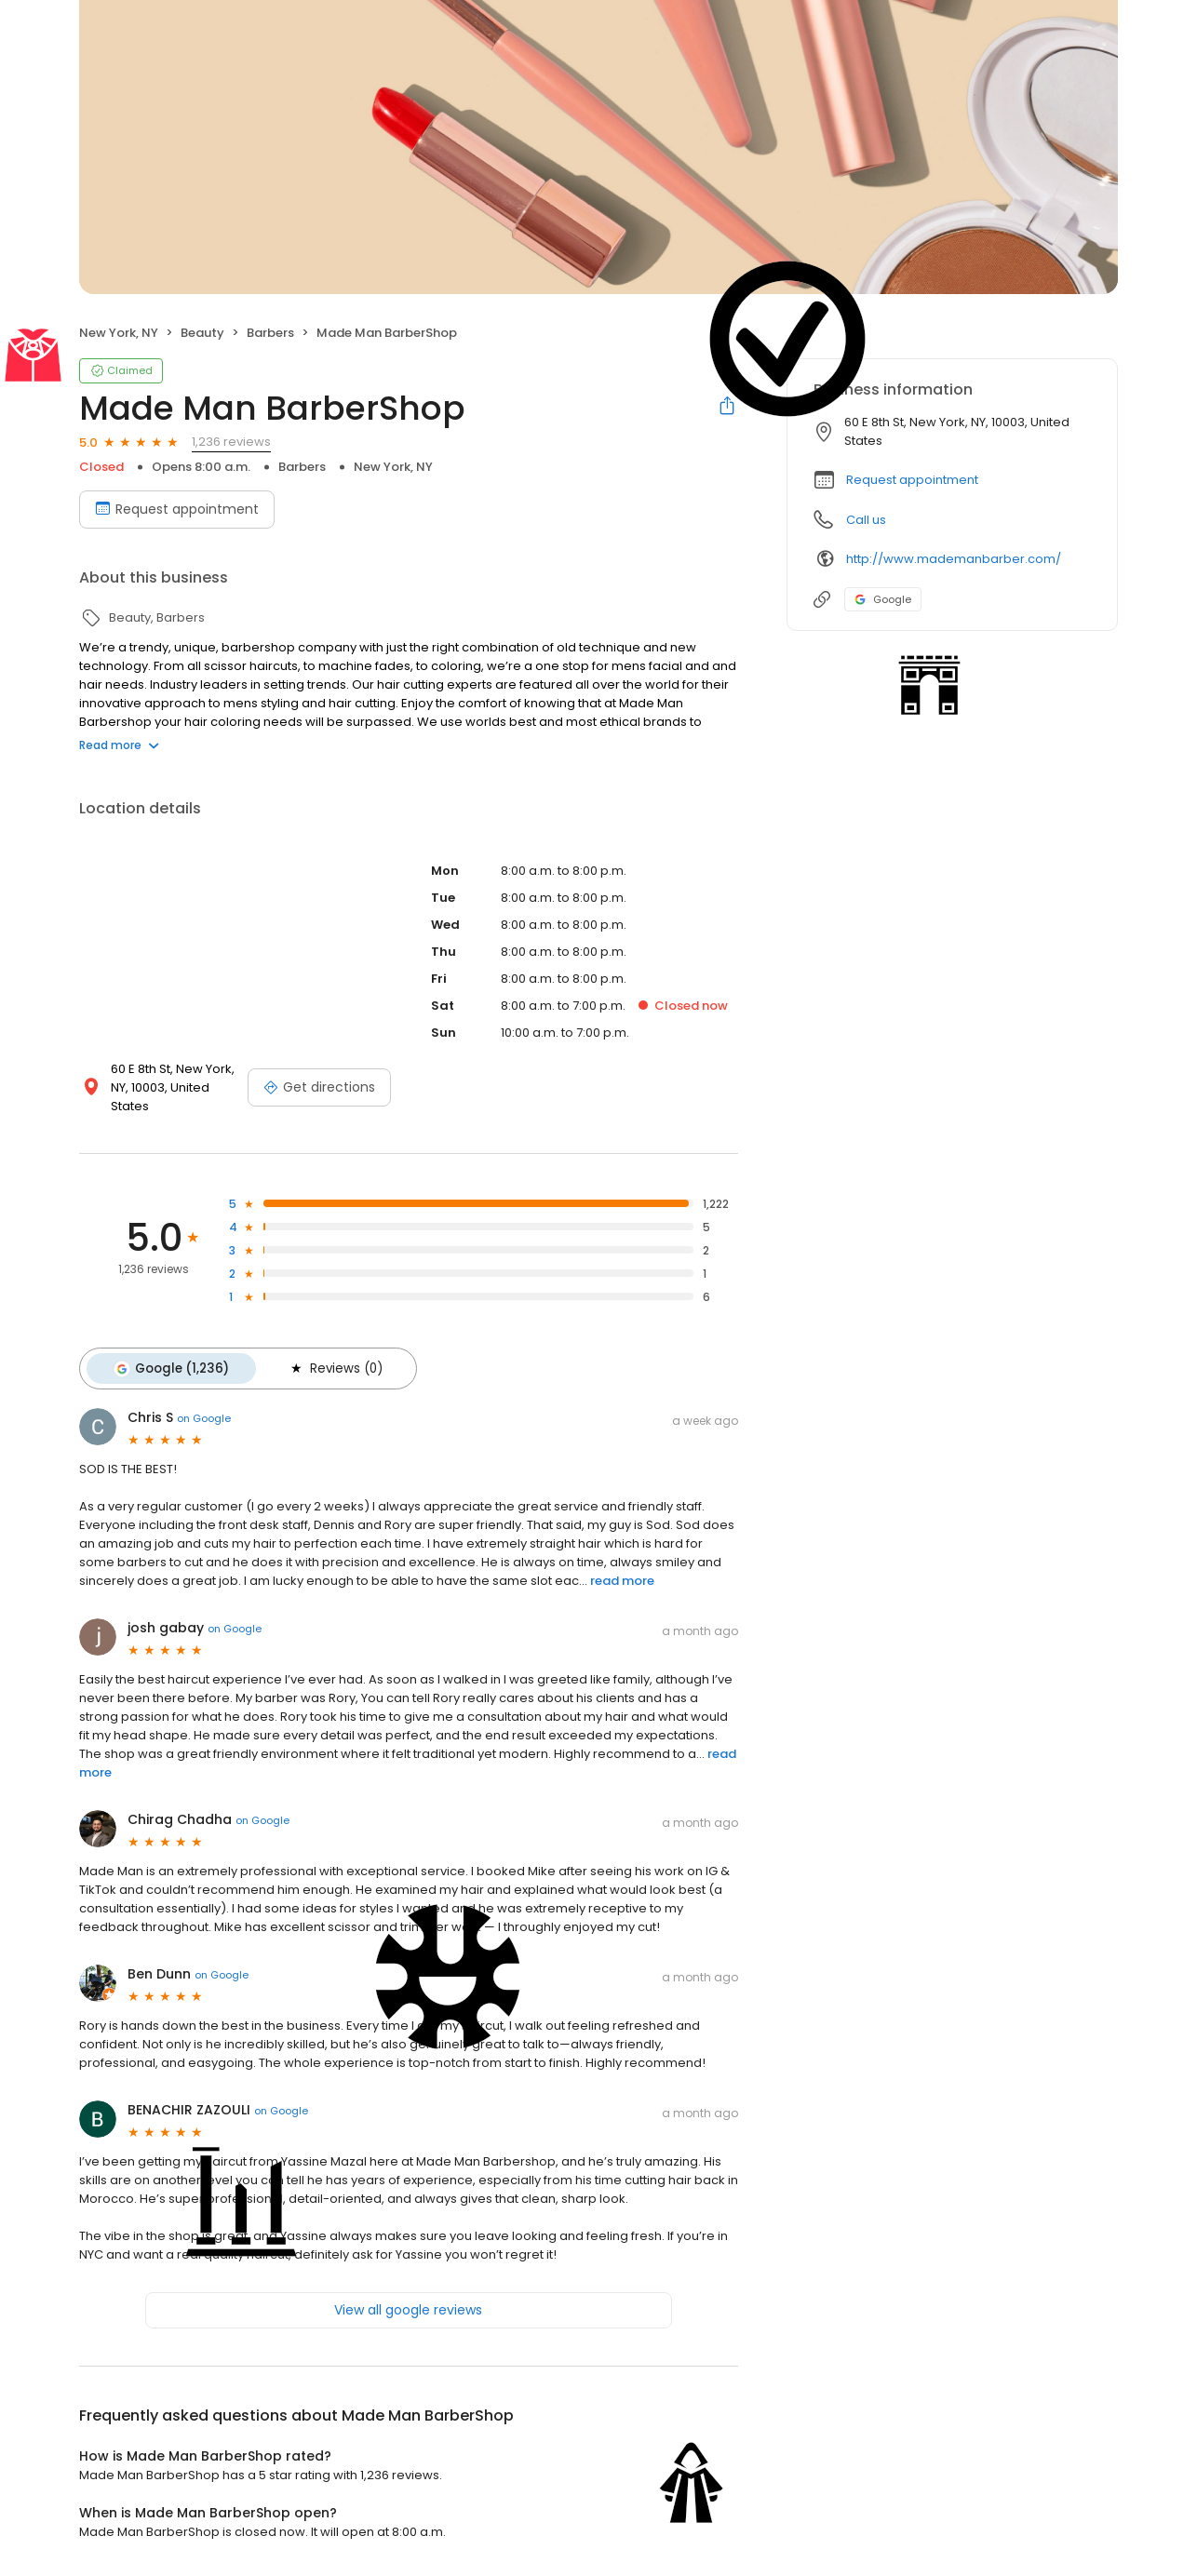  I want to click on view Paris landmarks or points of interest, so click(929, 679).